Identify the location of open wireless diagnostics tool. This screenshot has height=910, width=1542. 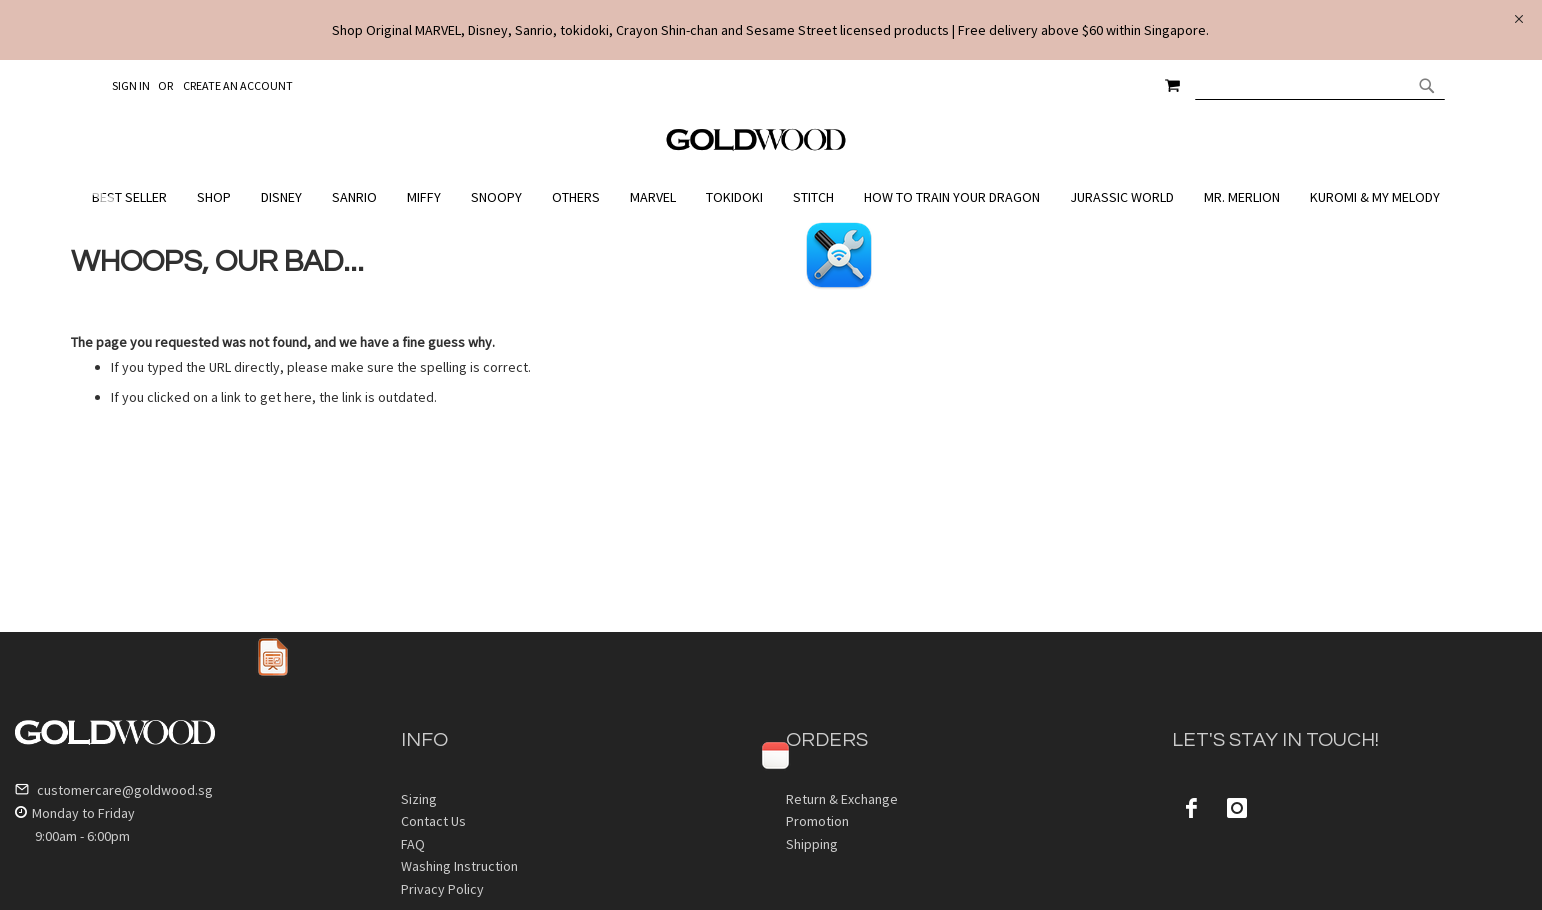
(839, 255).